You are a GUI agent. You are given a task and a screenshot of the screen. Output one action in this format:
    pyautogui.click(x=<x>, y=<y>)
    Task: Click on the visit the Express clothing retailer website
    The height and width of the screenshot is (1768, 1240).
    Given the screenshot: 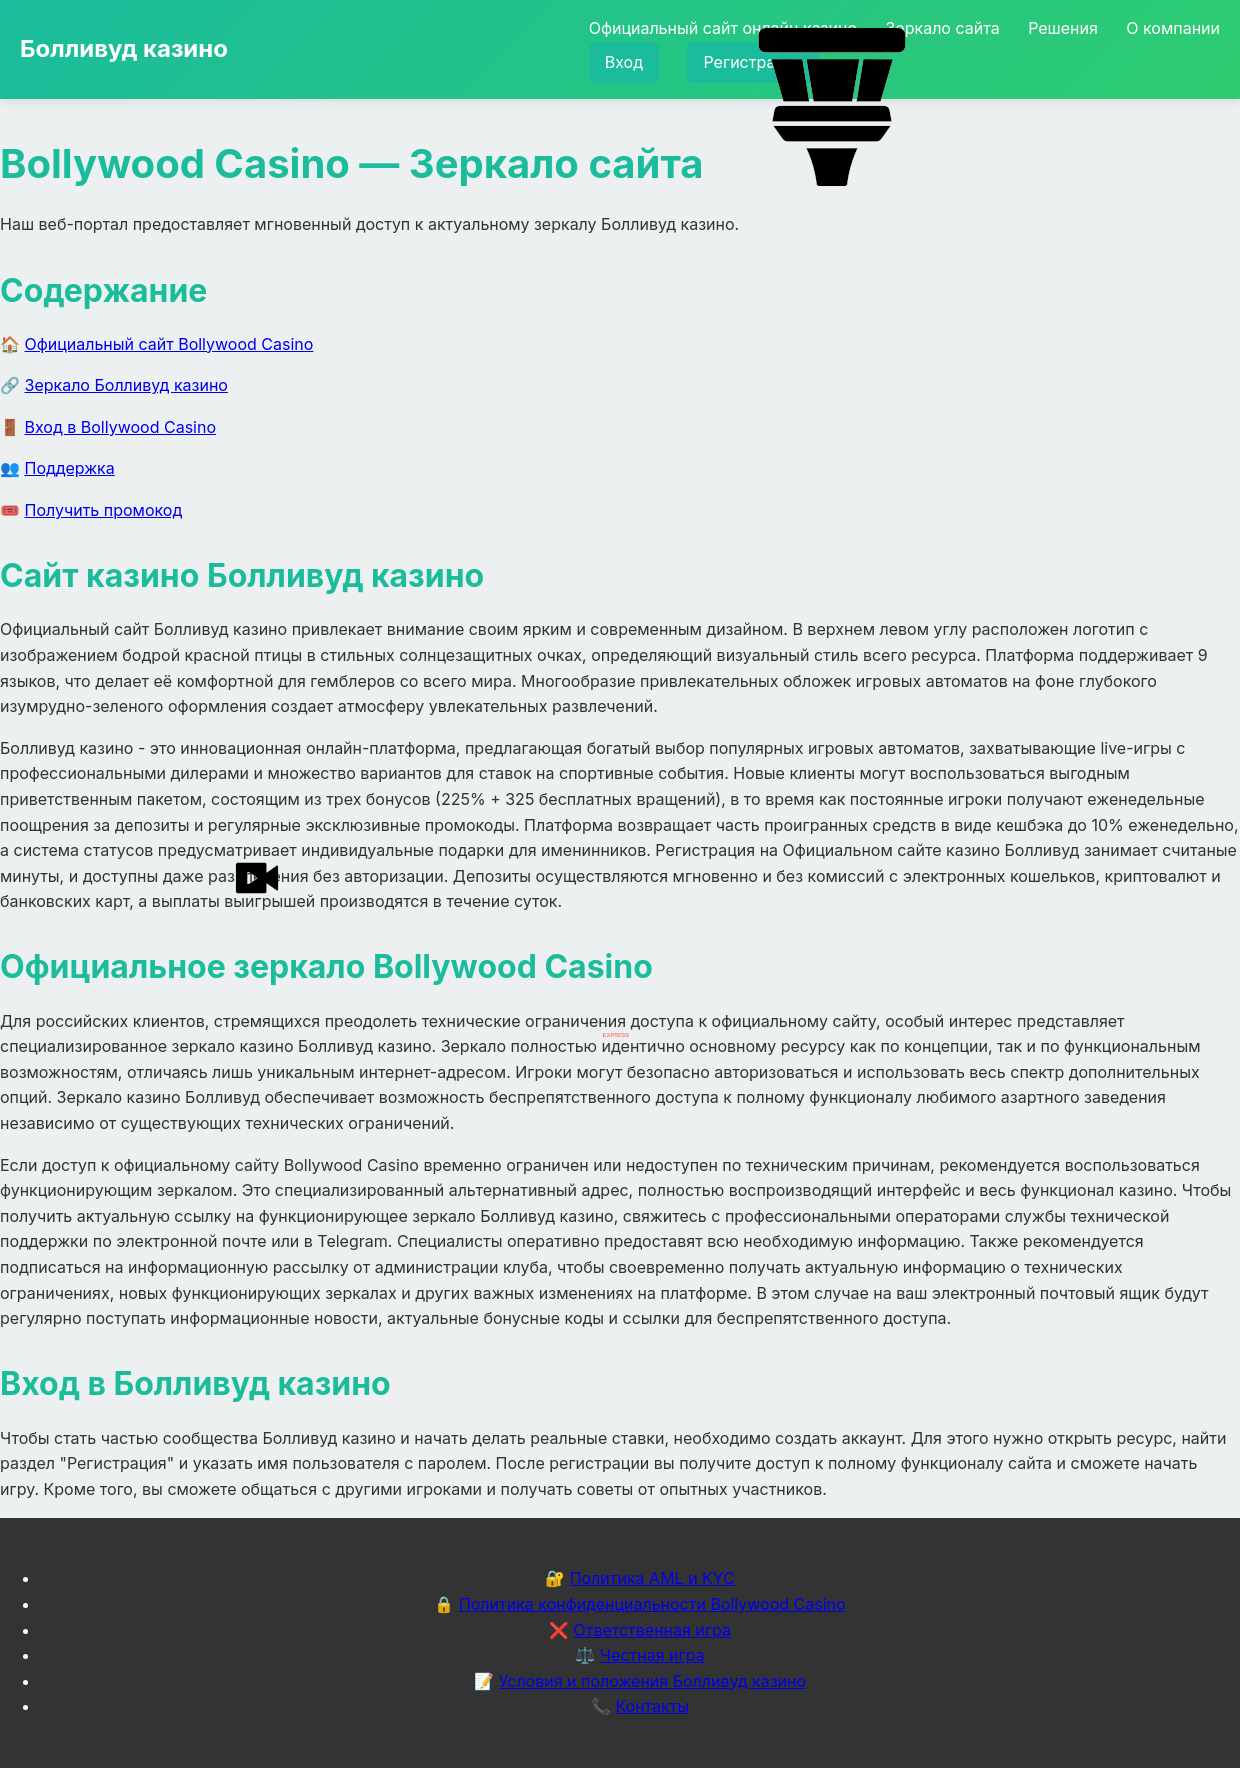 What is the action you would take?
    pyautogui.click(x=616, y=1035)
    